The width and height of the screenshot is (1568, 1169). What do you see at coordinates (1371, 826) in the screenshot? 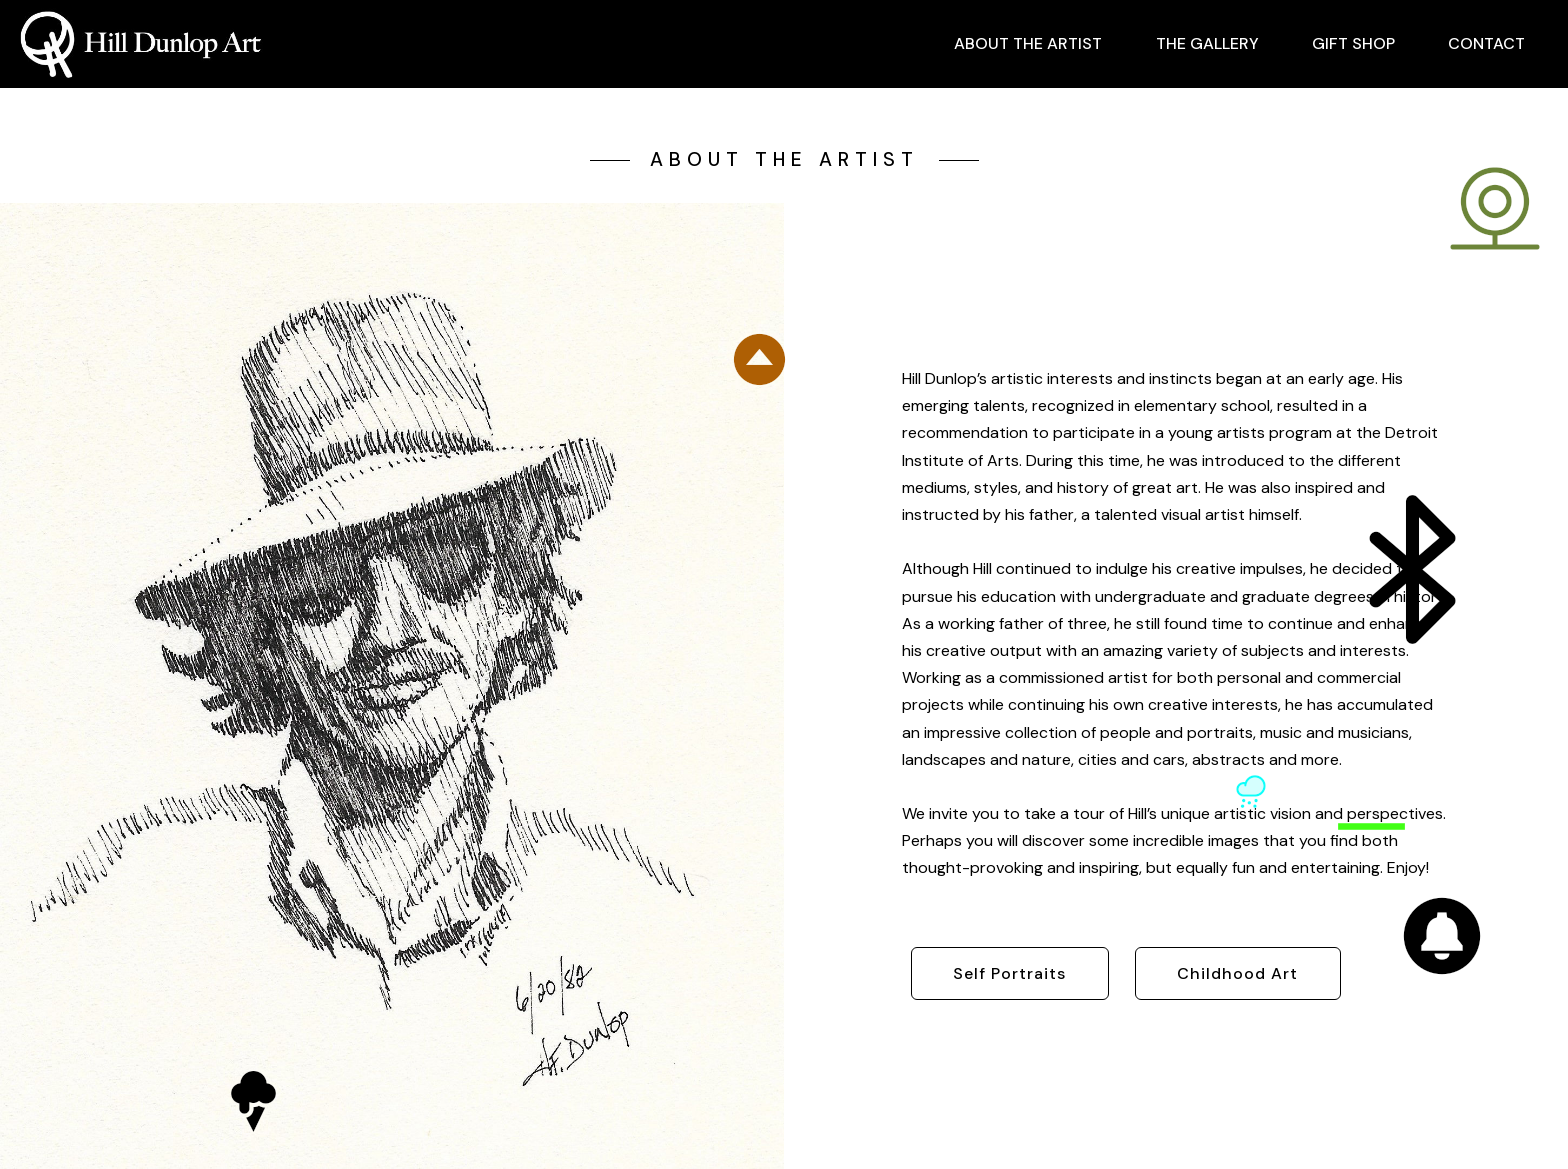
I see `remove an item from a list` at bounding box center [1371, 826].